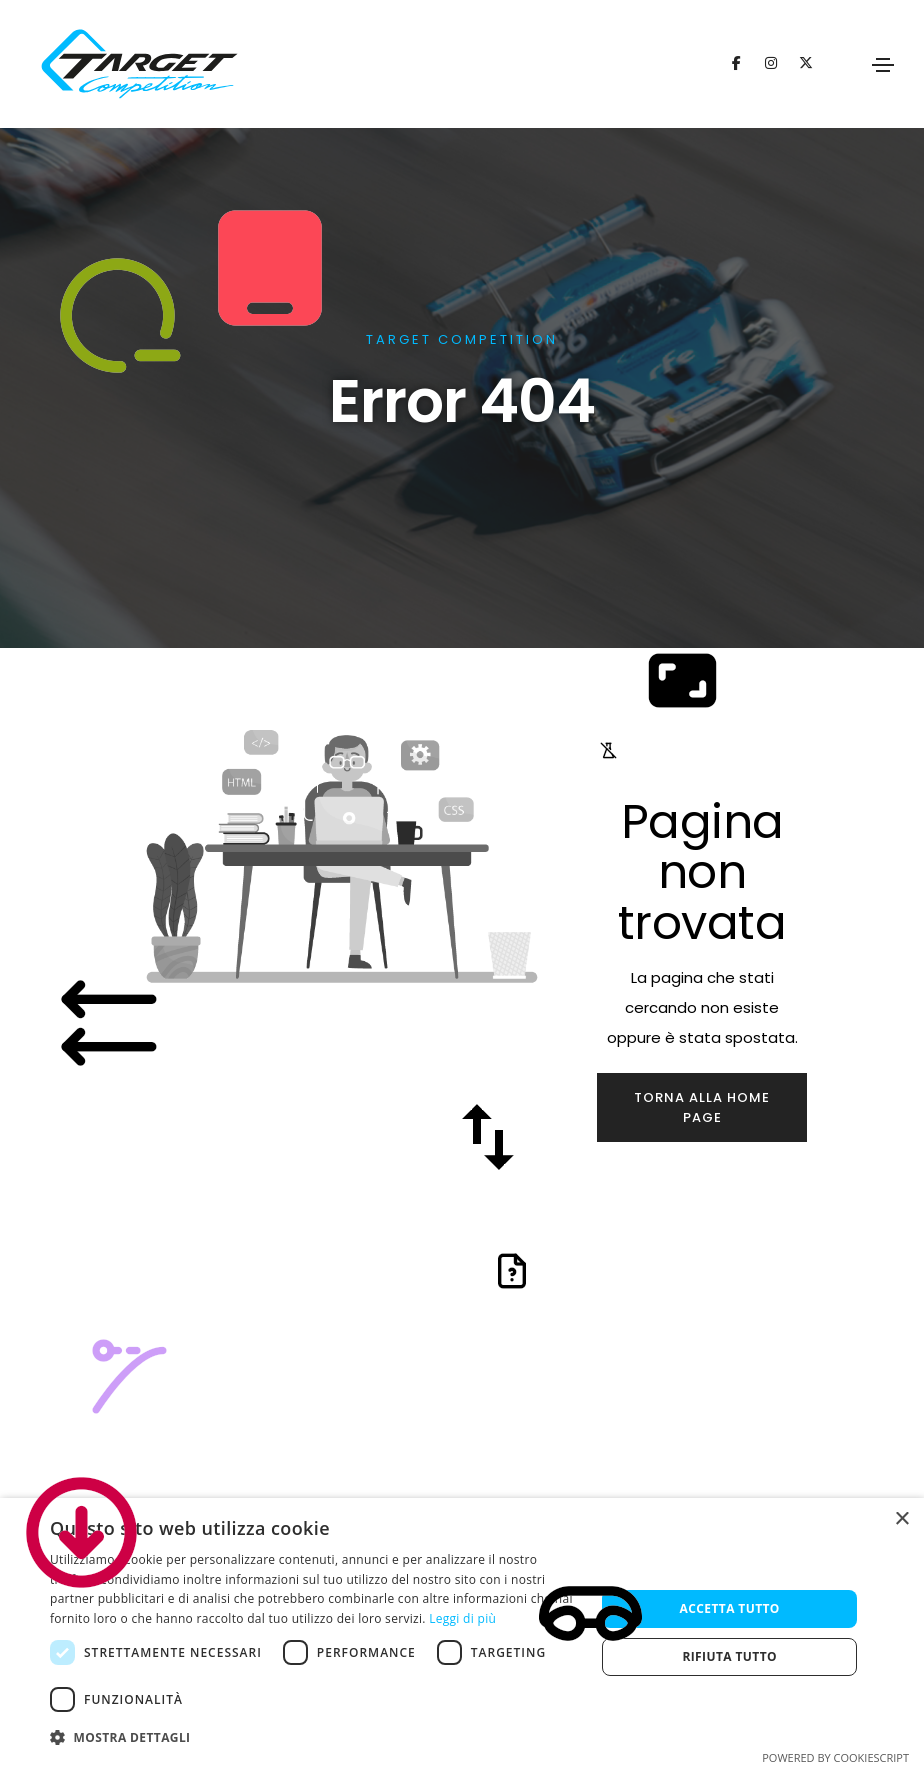 The height and width of the screenshot is (1768, 924). Describe the element at coordinates (608, 750) in the screenshot. I see `disable experimental features` at that location.